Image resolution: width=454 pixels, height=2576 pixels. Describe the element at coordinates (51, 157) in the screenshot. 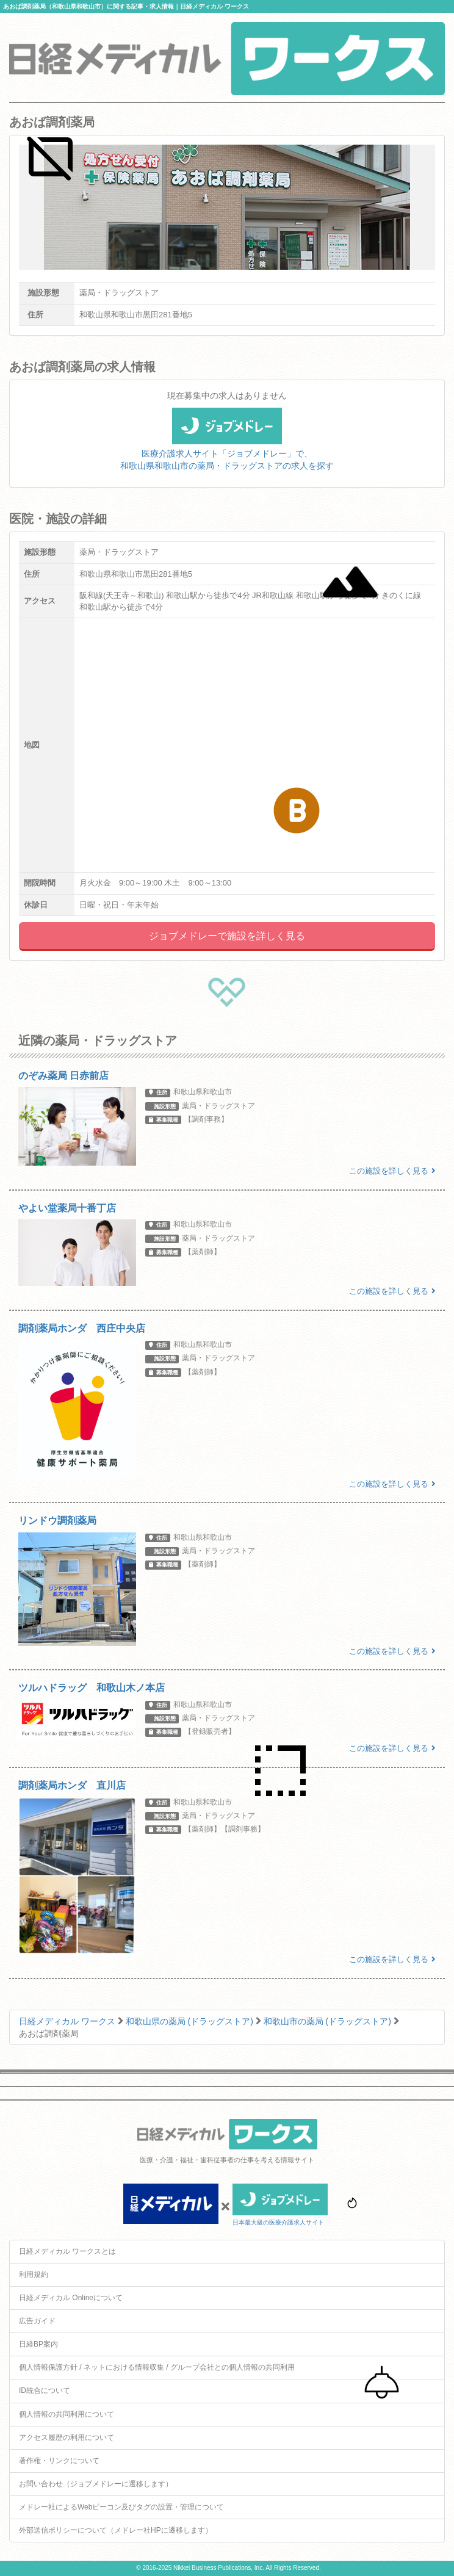

I see `indicates browser not supported` at that location.